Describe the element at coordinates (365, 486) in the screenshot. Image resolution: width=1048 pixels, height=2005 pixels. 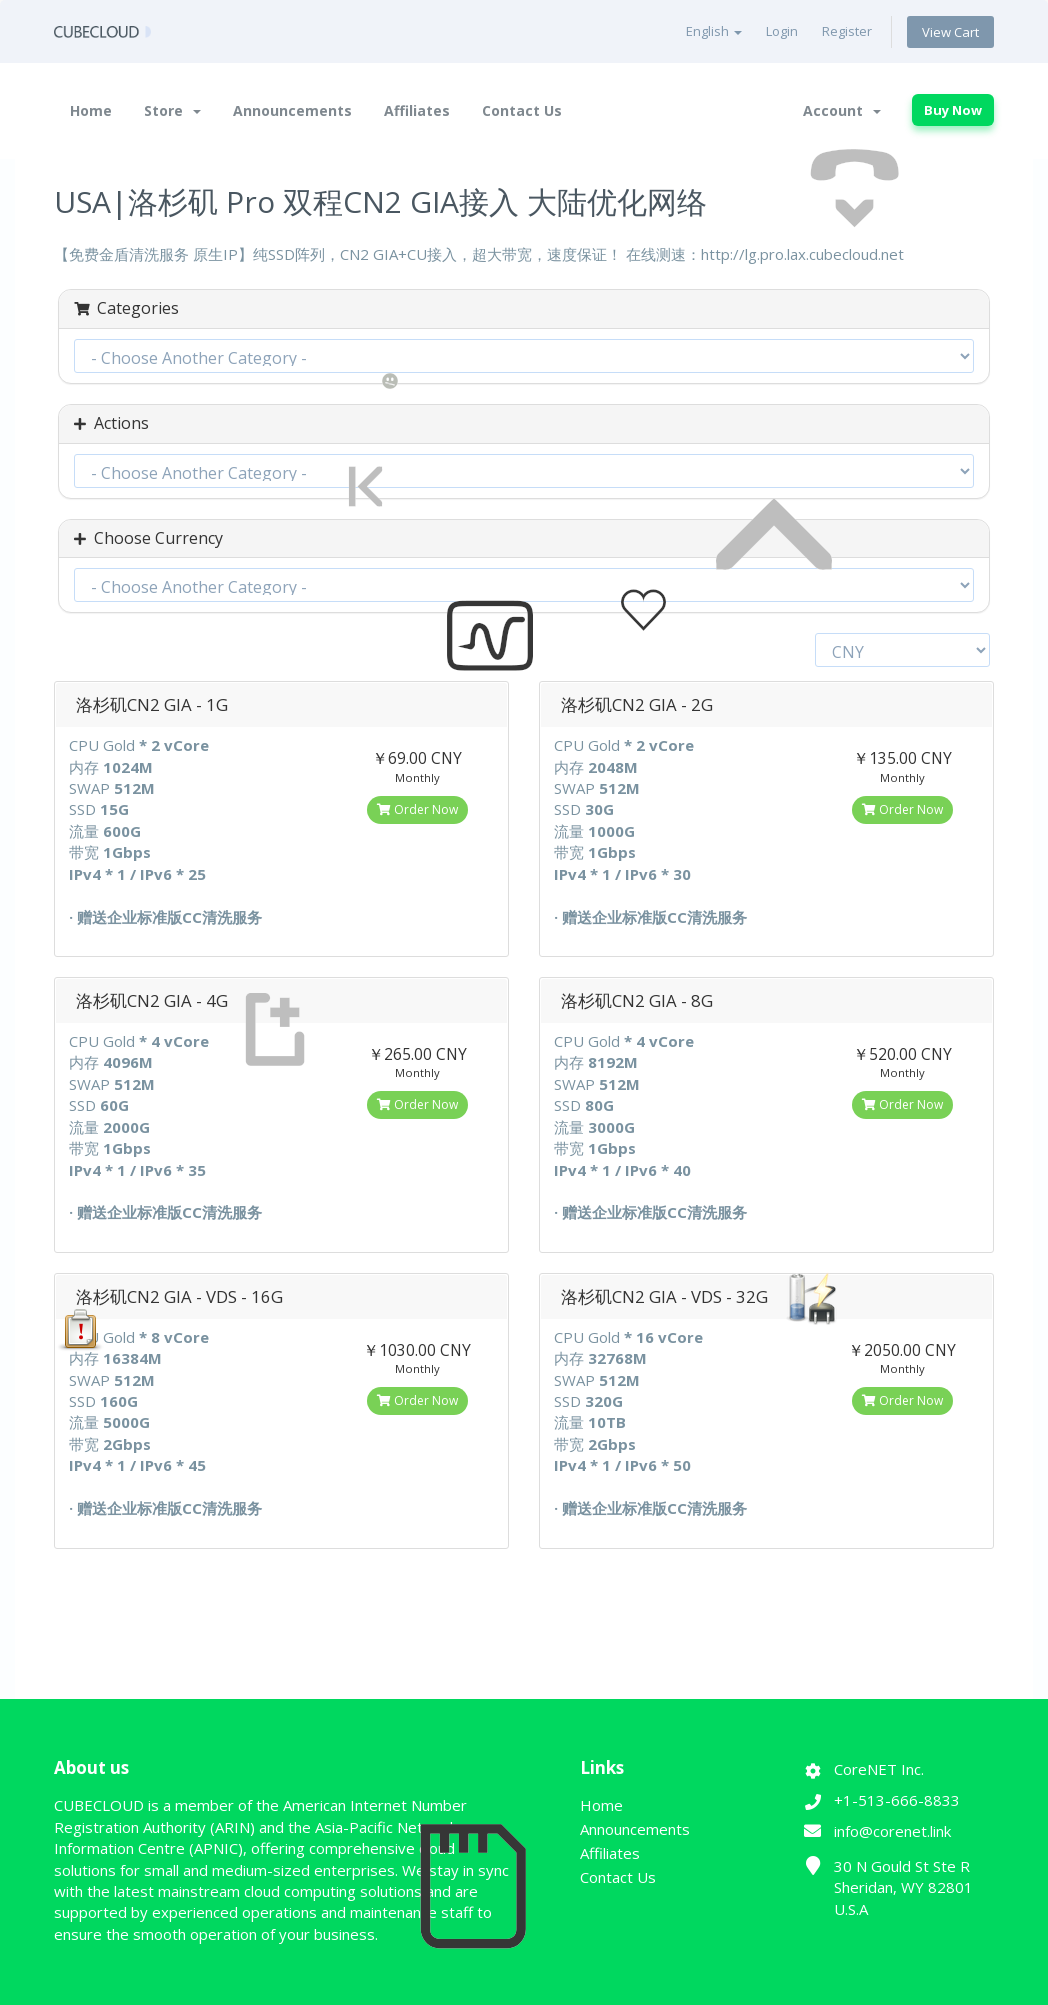
I see `go to the first item in a list or sequence` at that location.